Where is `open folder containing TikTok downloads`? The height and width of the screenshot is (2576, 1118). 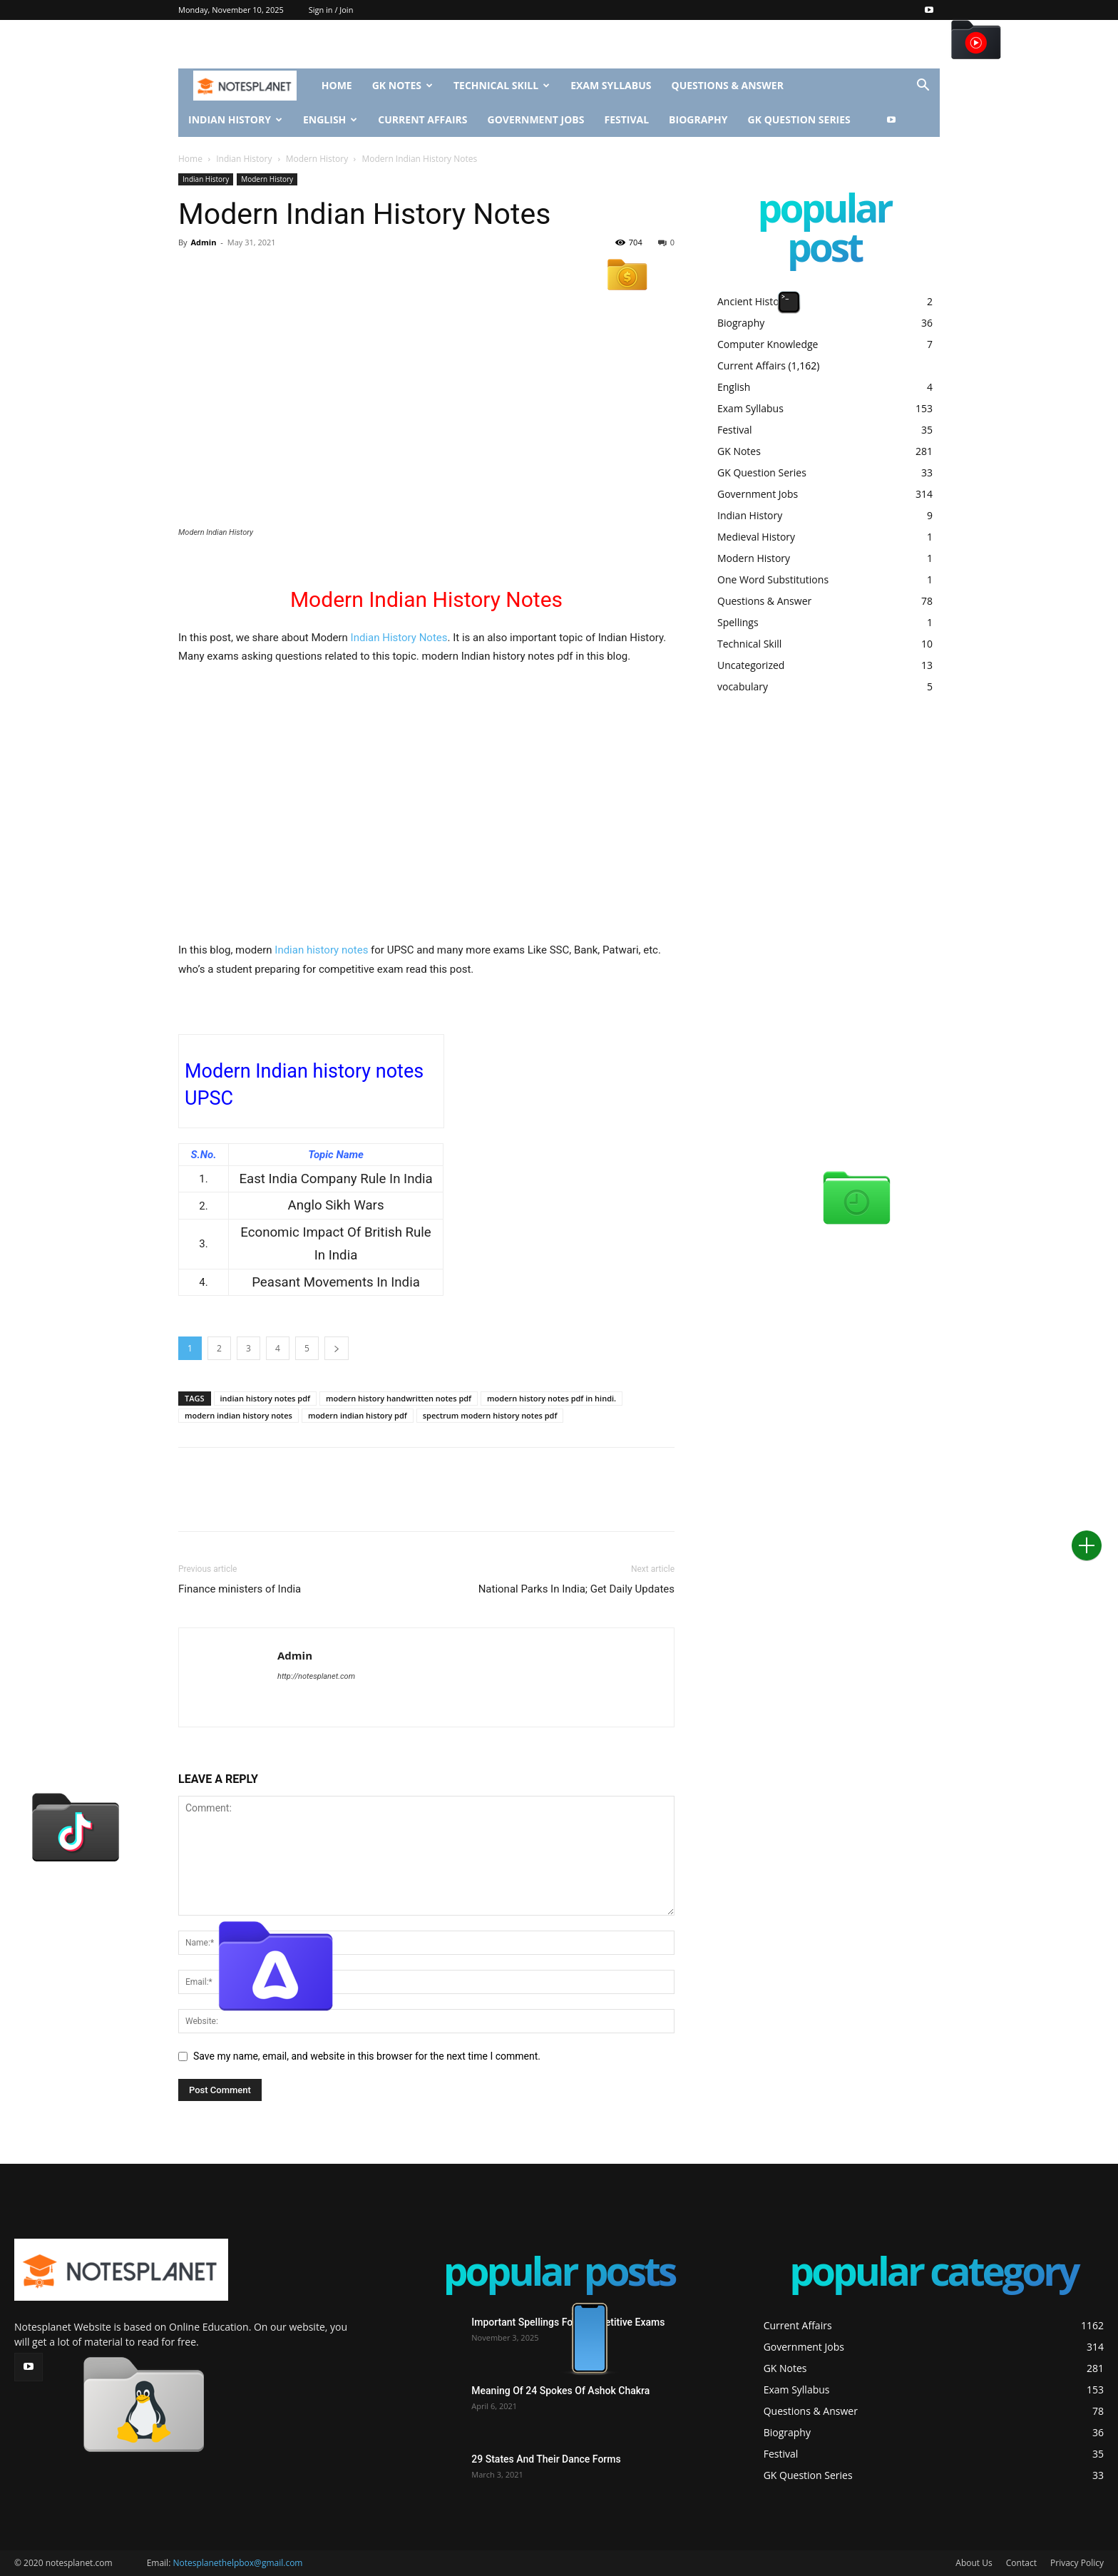
open folder containing TikTok downloads is located at coordinates (75, 1829).